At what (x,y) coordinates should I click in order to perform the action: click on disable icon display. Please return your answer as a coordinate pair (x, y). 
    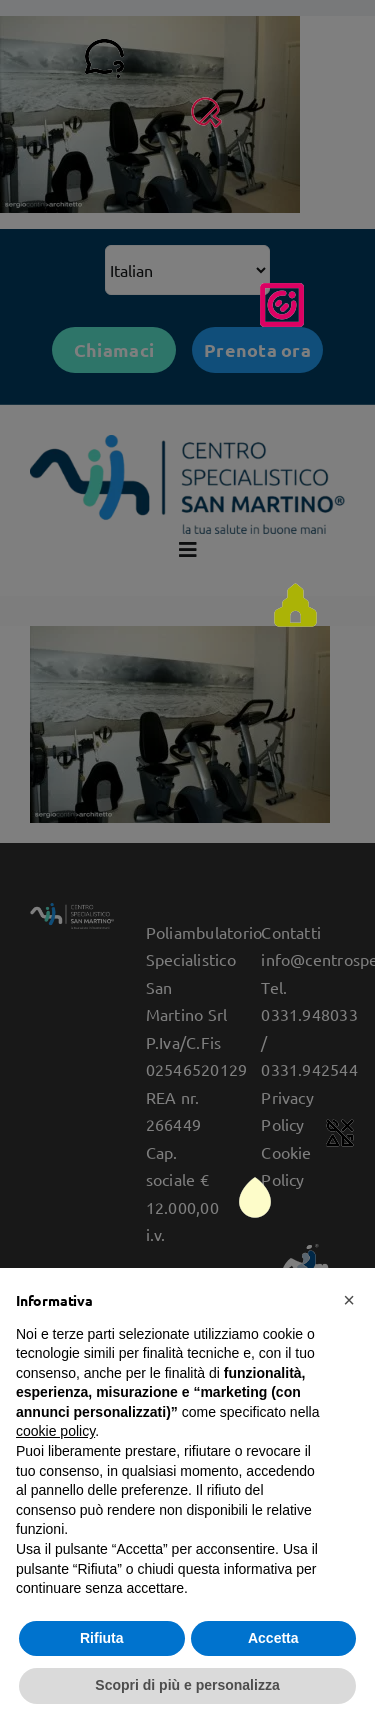
    Looking at the image, I should click on (340, 1133).